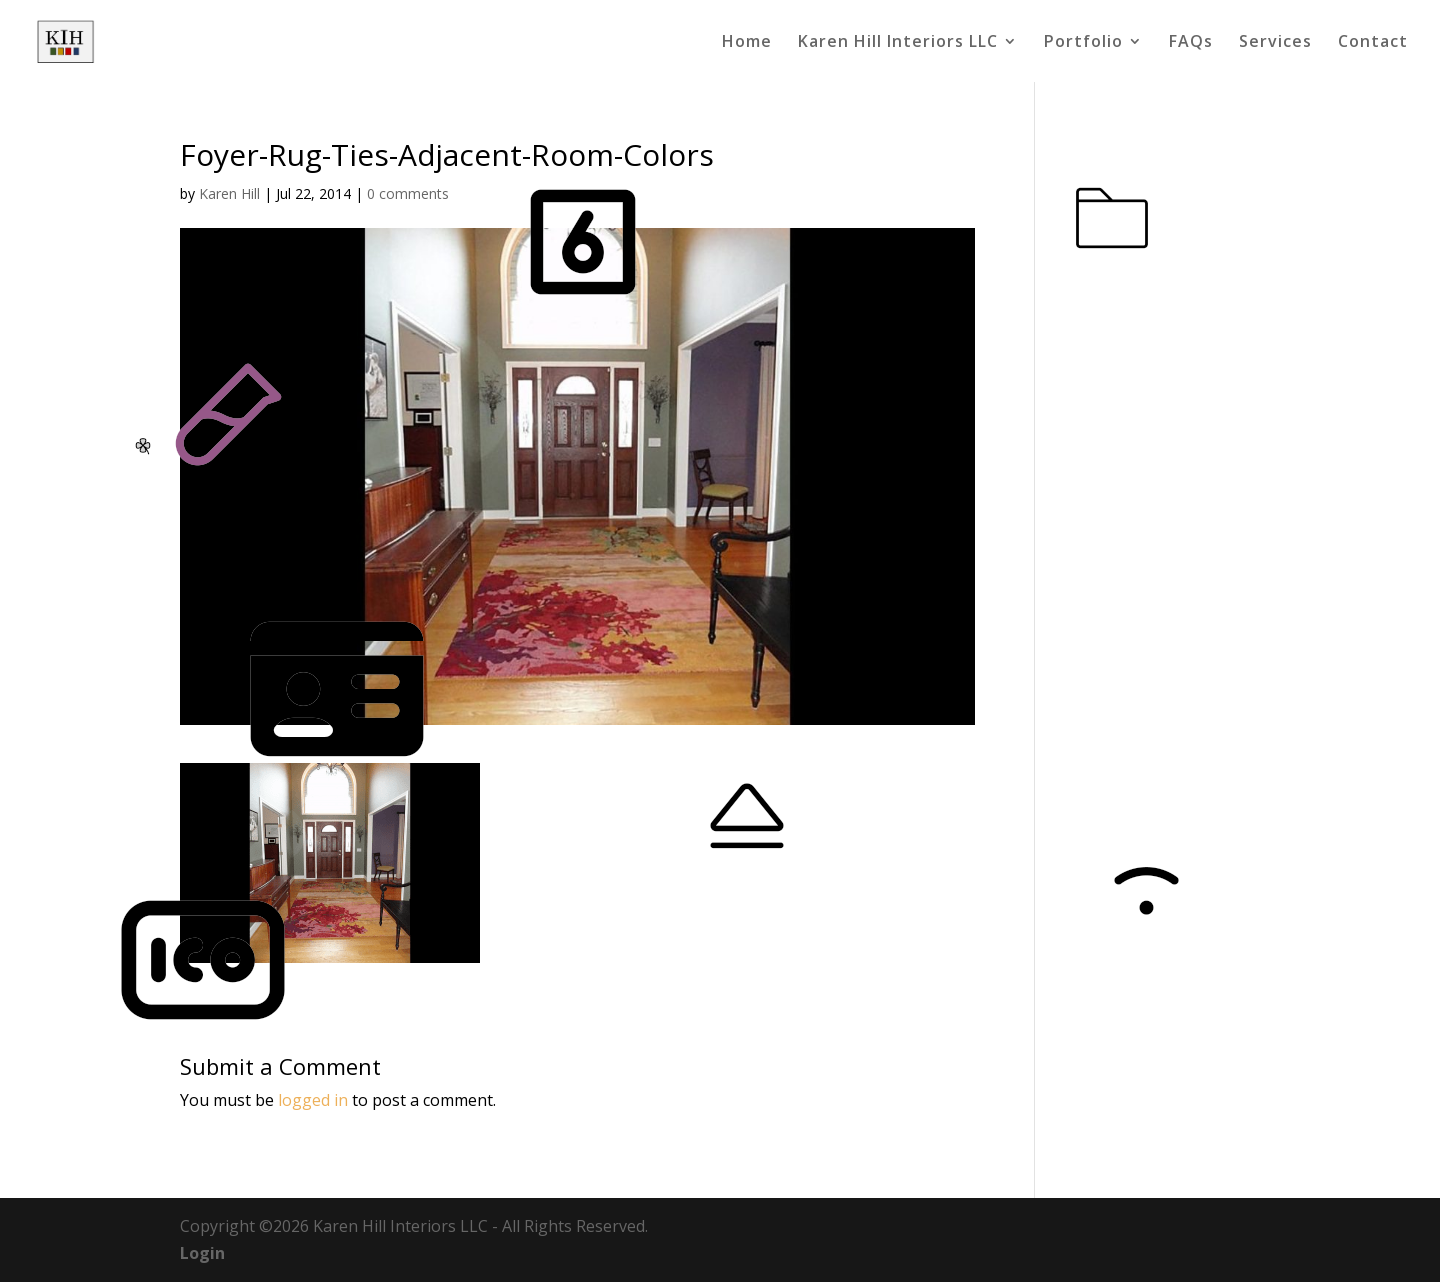 This screenshot has width=1440, height=1282. I want to click on indicates weak wifi signal strength, so click(1146, 854).